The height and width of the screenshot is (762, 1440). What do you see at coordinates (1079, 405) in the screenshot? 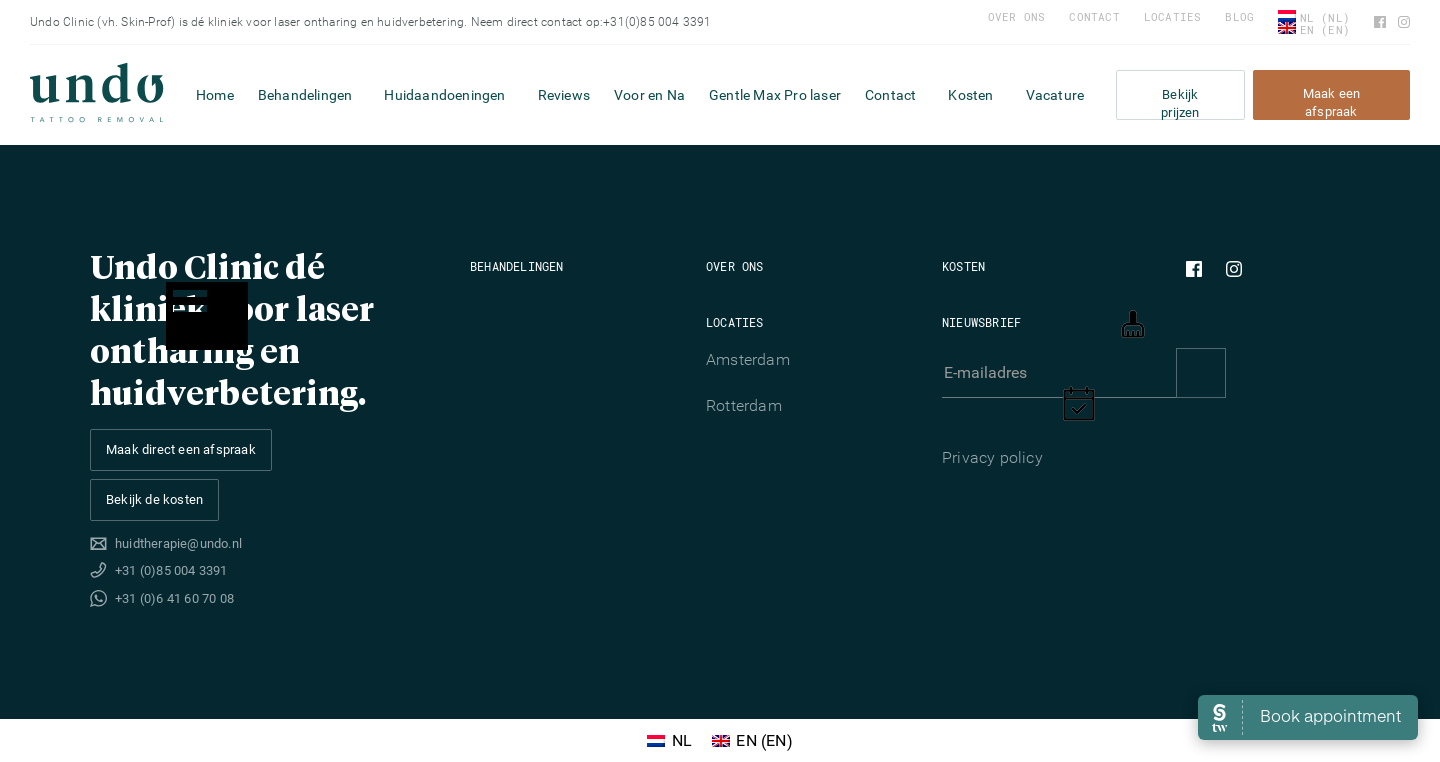
I see `confirm or complete a scheduled event` at bounding box center [1079, 405].